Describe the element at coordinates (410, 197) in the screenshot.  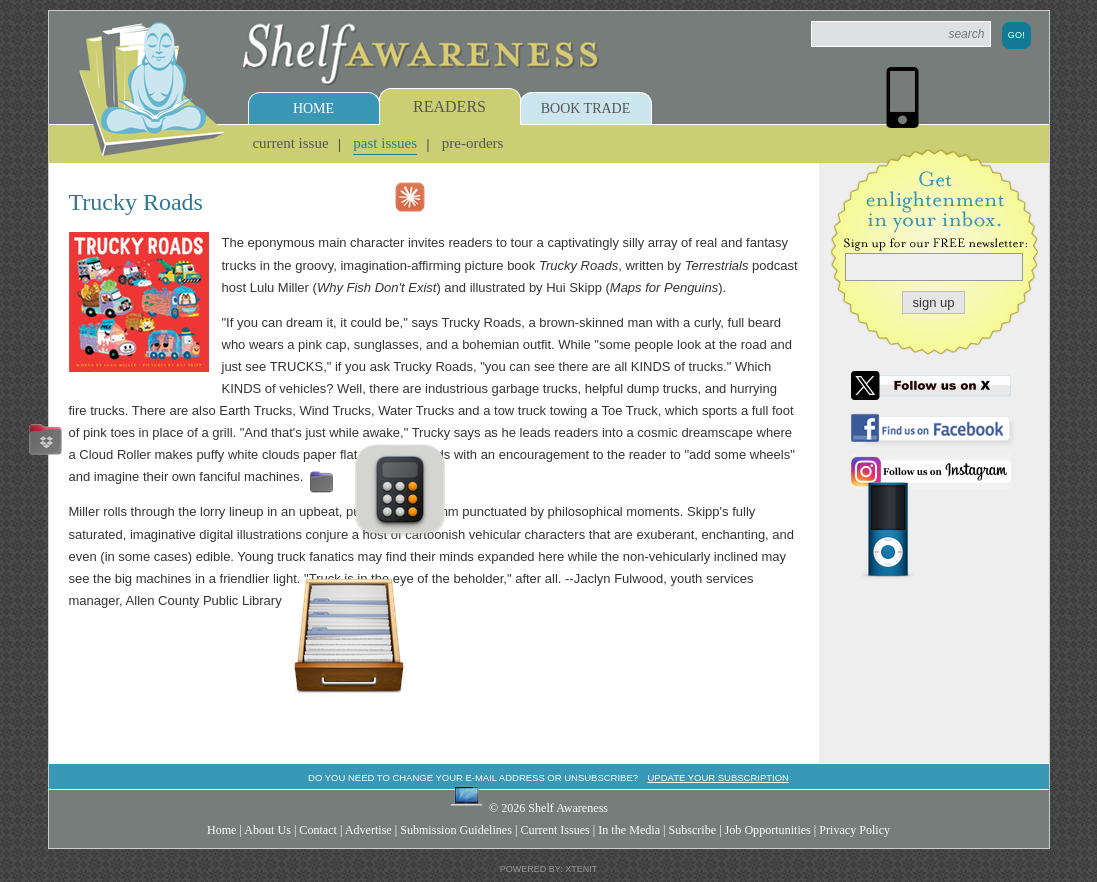
I see `open the Claude AI assistant app` at that location.